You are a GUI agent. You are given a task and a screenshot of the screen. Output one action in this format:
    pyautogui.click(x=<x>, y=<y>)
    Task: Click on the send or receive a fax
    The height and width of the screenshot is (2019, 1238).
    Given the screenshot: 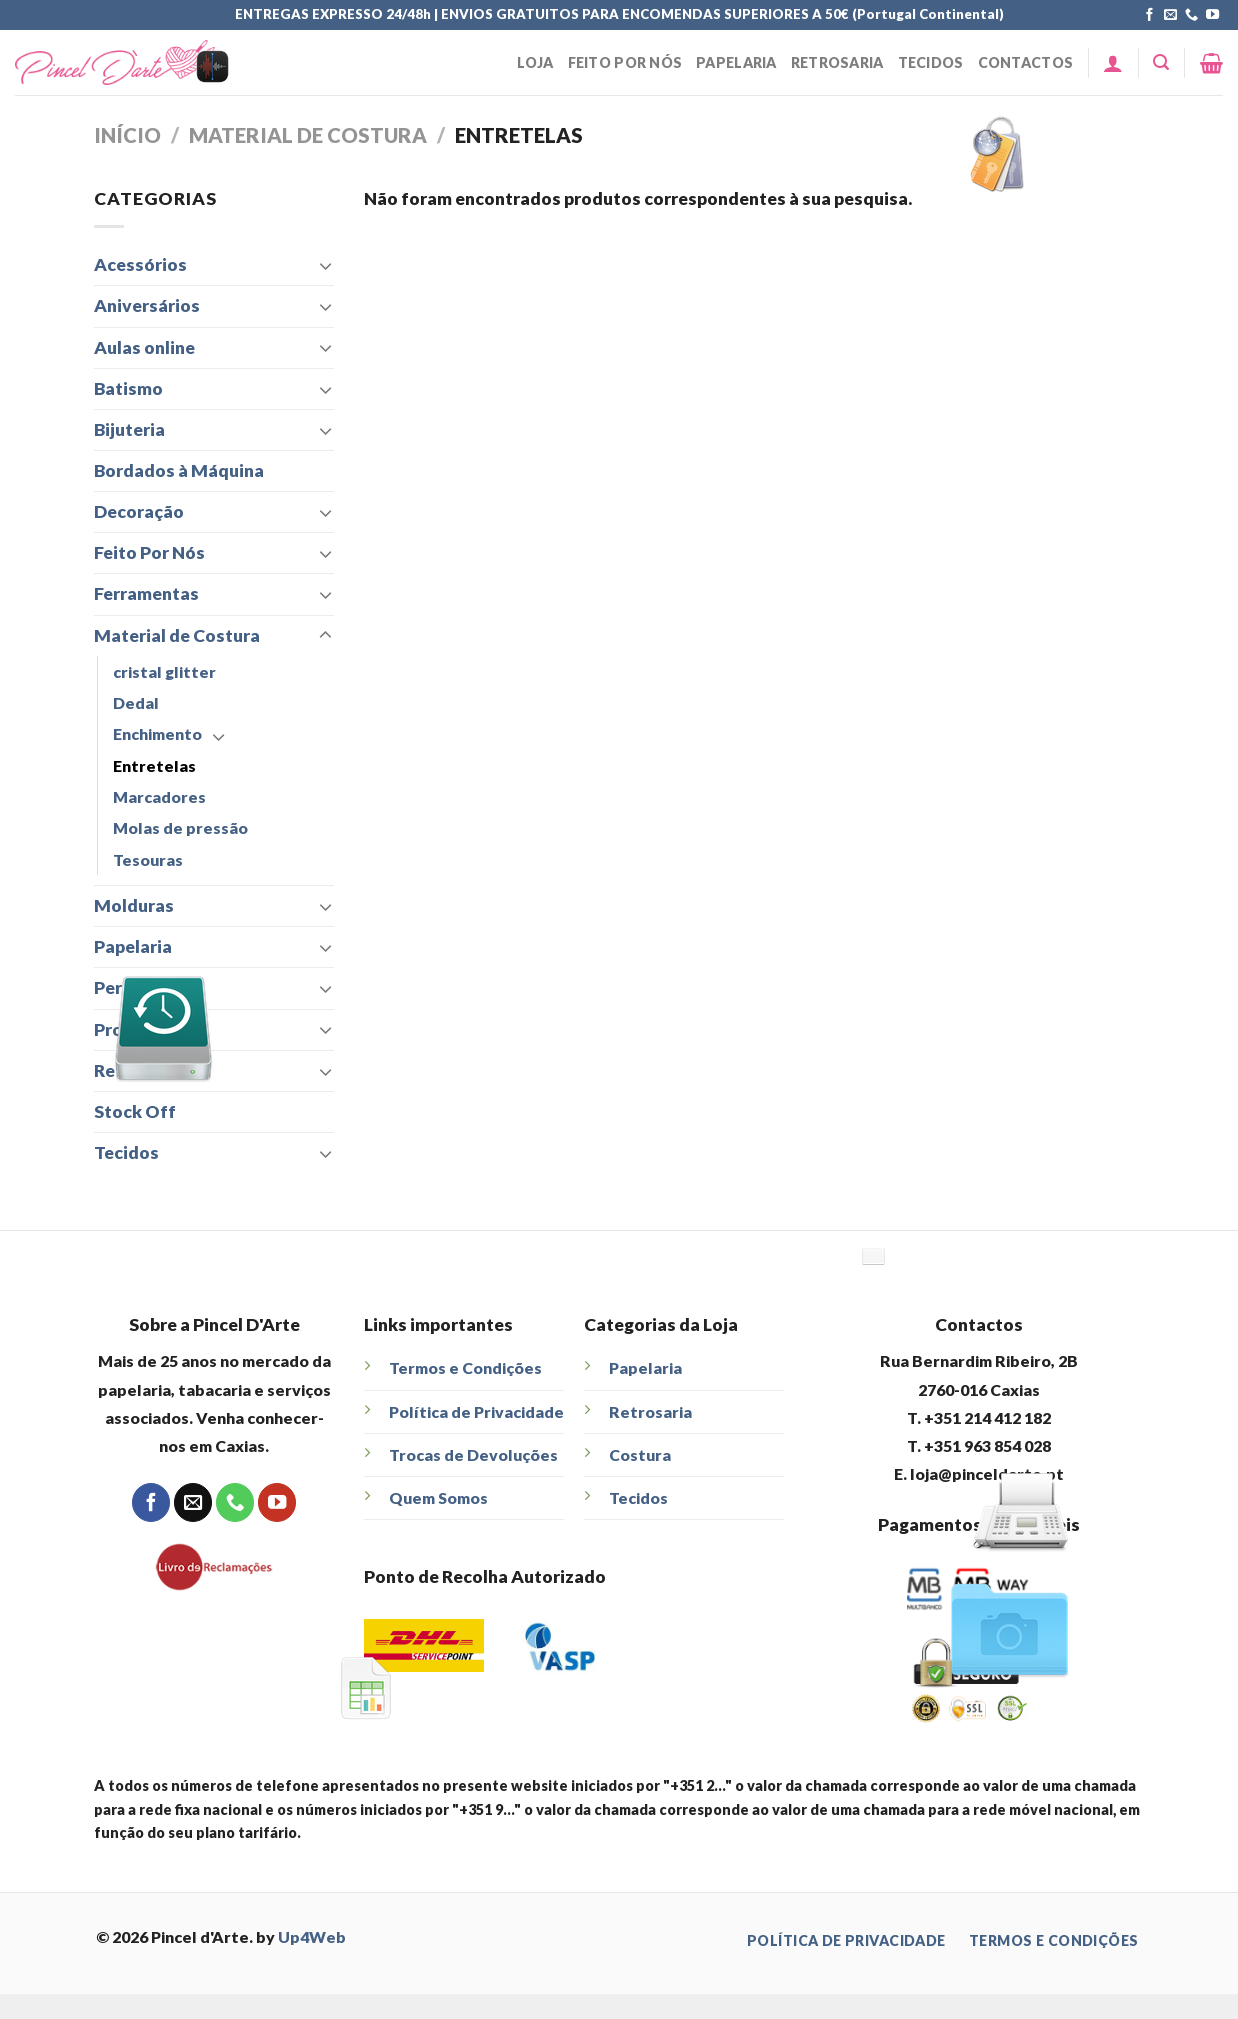 What is the action you would take?
    pyautogui.click(x=1021, y=1513)
    